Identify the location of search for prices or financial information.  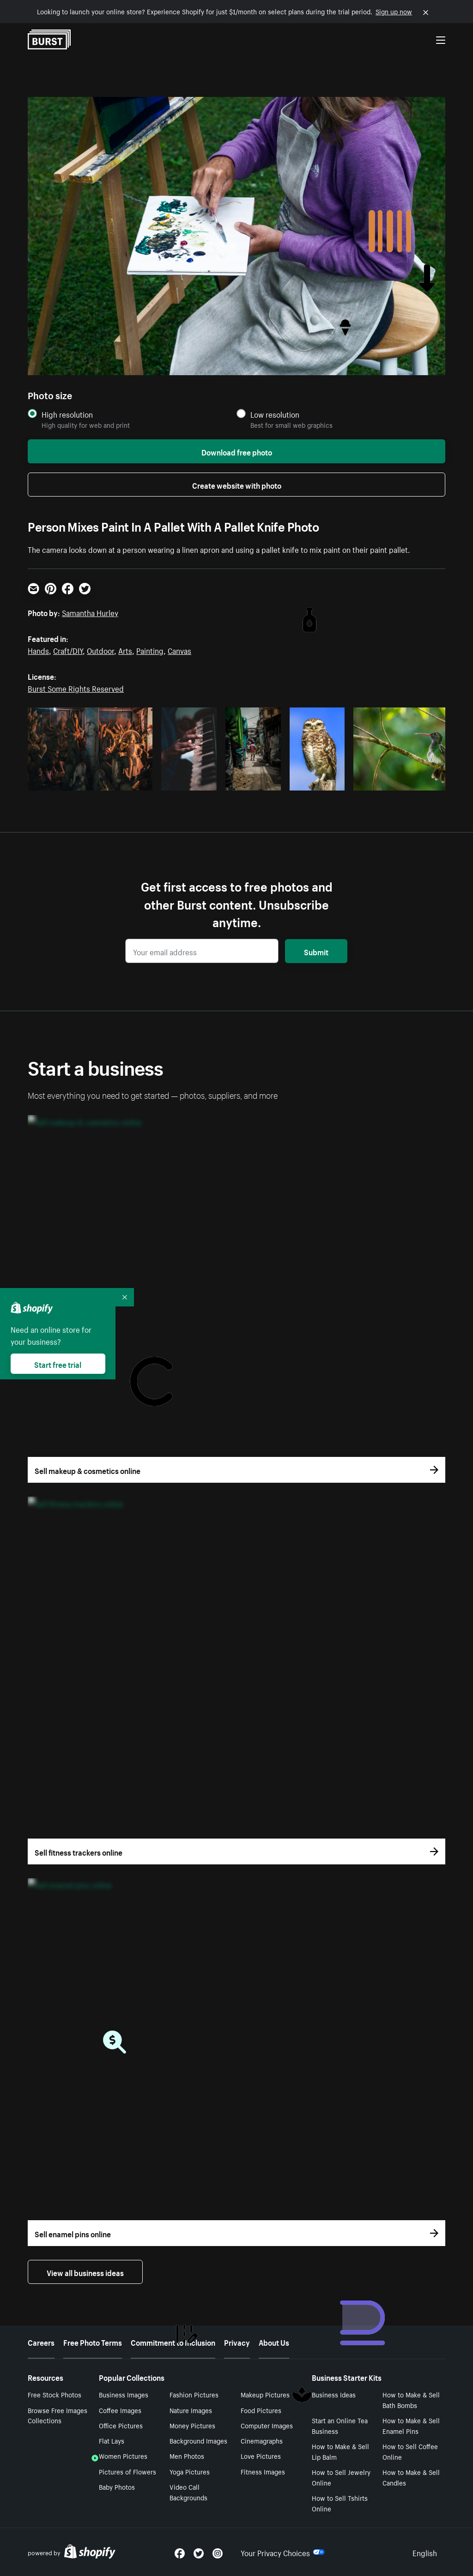
(115, 2042).